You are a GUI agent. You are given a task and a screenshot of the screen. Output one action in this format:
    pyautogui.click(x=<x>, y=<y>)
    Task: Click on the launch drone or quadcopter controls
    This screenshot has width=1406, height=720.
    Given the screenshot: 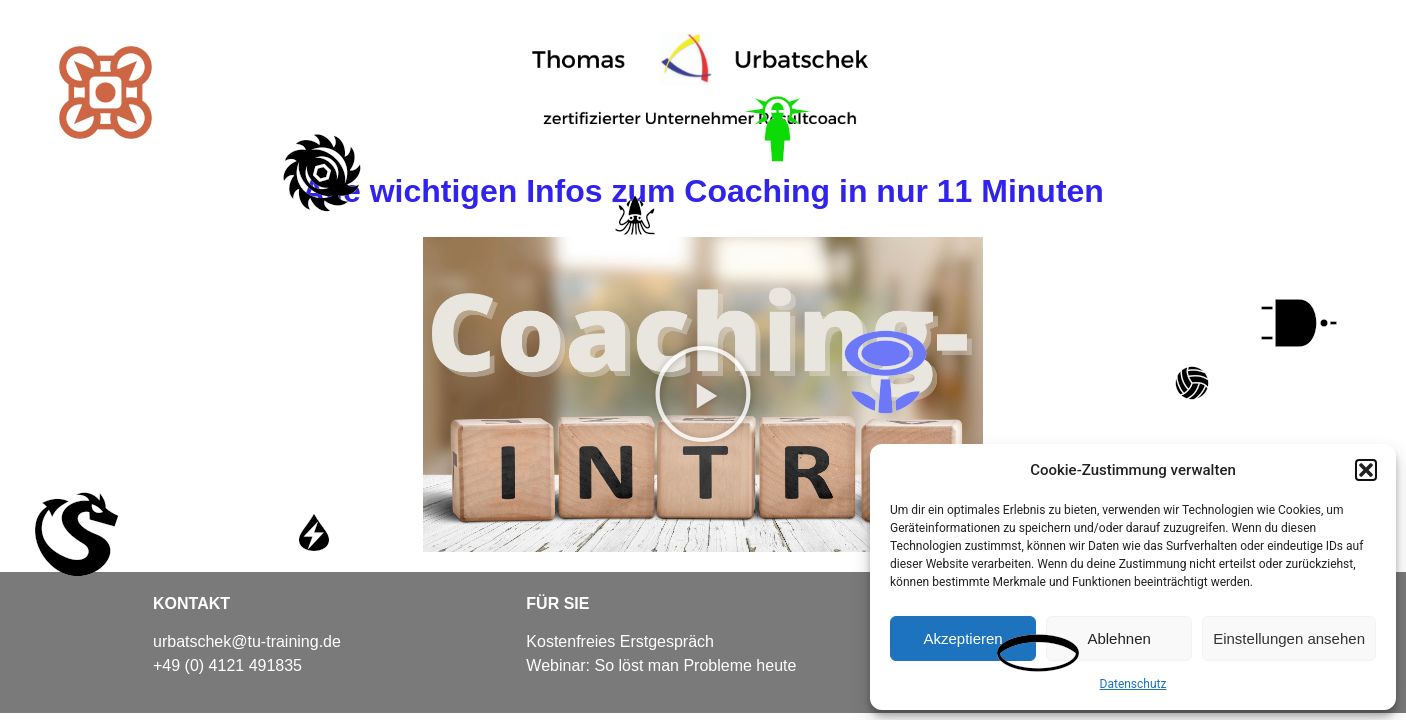 What is the action you would take?
    pyautogui.click(x=105, y=92)
    